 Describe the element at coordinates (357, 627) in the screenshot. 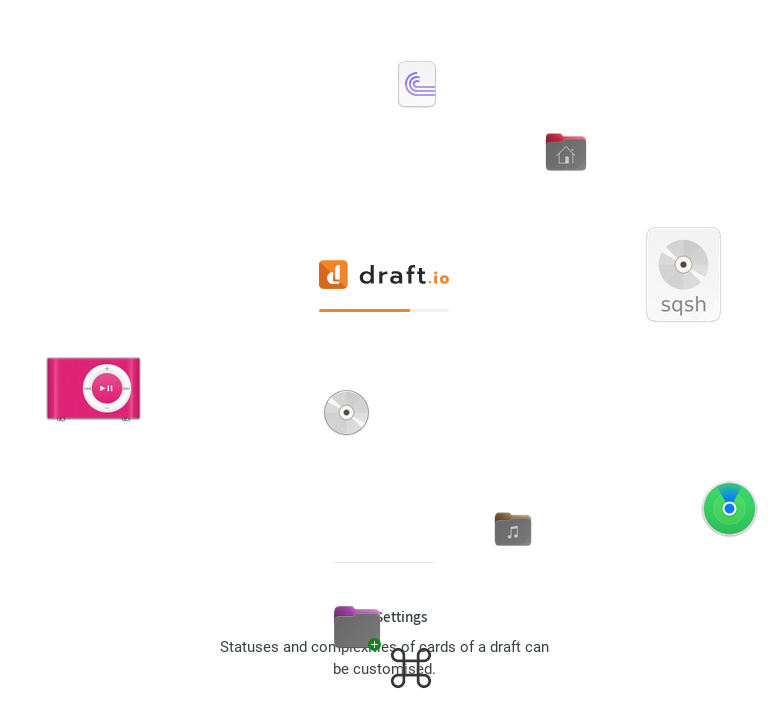

I see `create a new folder` at that location.